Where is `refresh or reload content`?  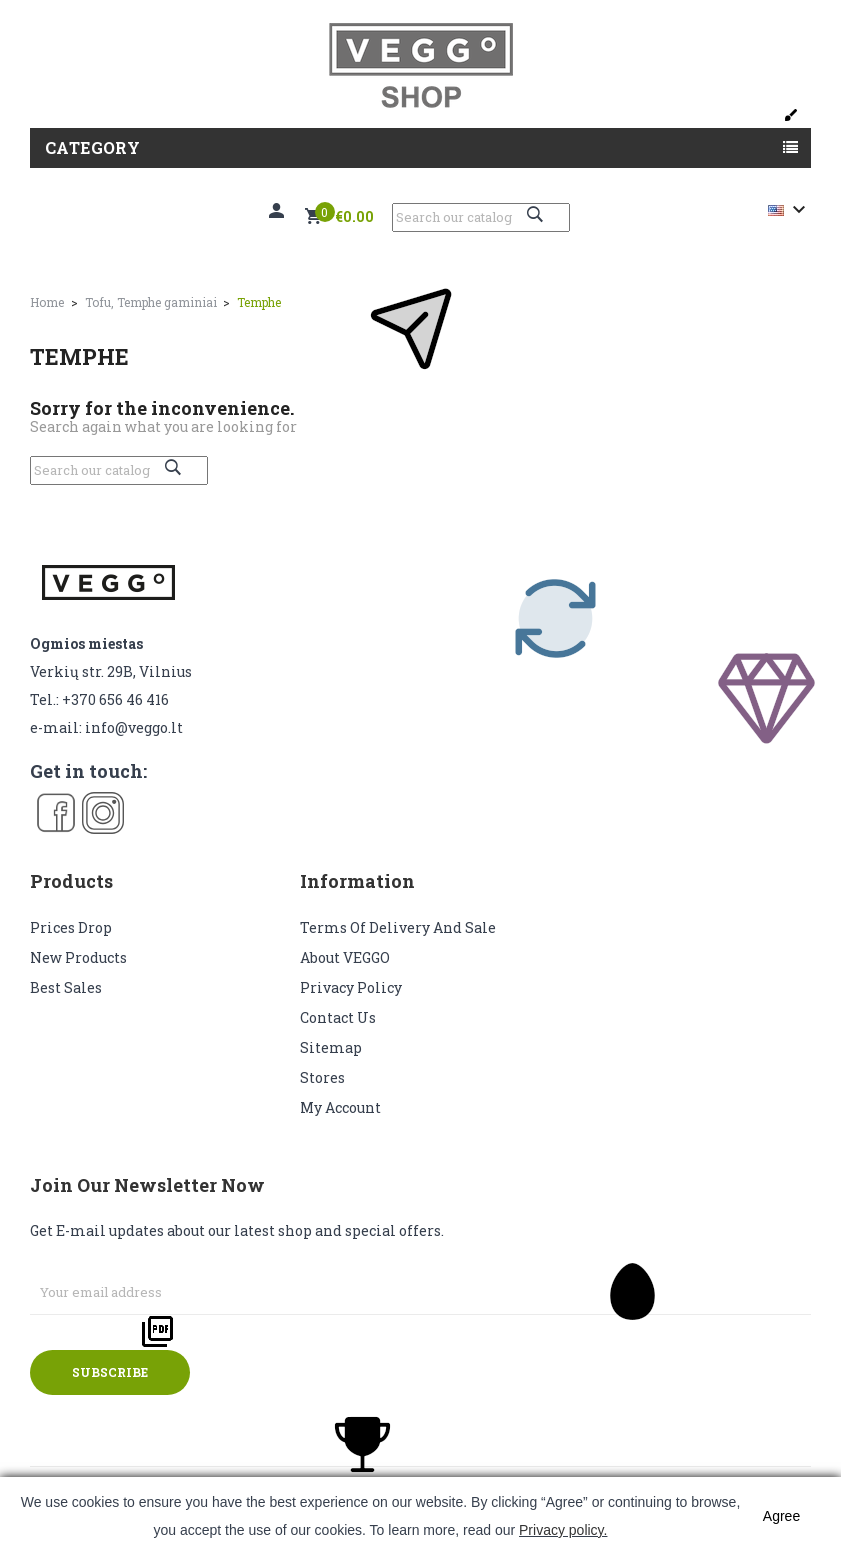 refresh or reload content is located at coordinates (555, 618).